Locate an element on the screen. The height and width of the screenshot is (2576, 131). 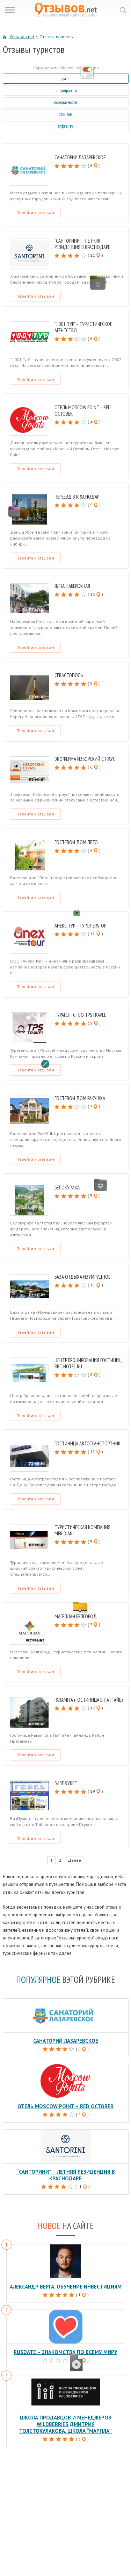
a CD or disc image file is located at coordinates (76, 2363).